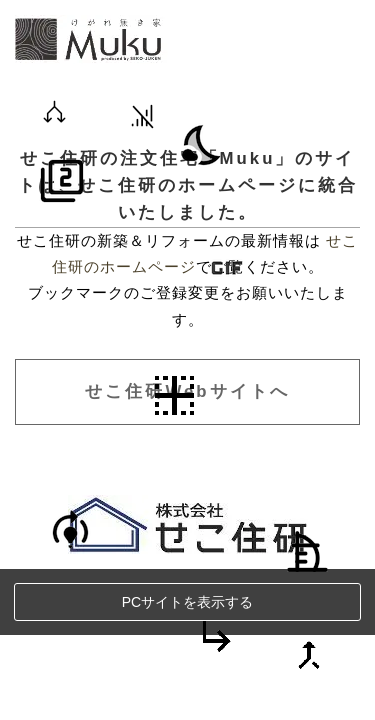 The height and width of the screenshot is (720, 375). What do you see at coordinates (204, 145) in the screenshot?
I see `toggle dark mode or night theme` at bounding box center [204, 145].